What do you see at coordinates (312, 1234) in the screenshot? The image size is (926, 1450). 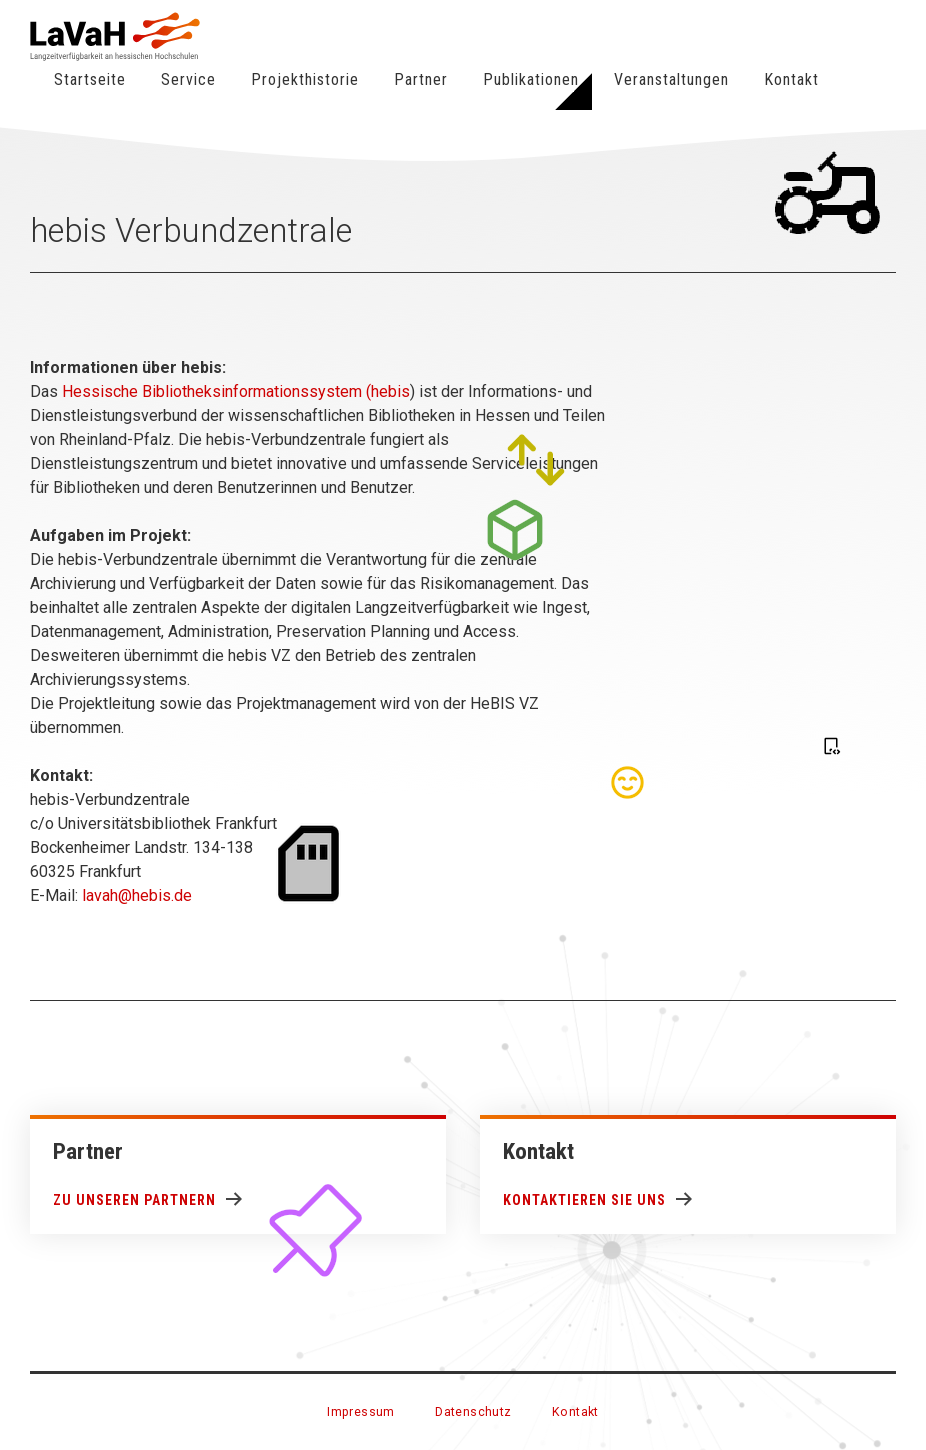 I see `pin an item to keep it visible` at bounding box center [312, 1234].